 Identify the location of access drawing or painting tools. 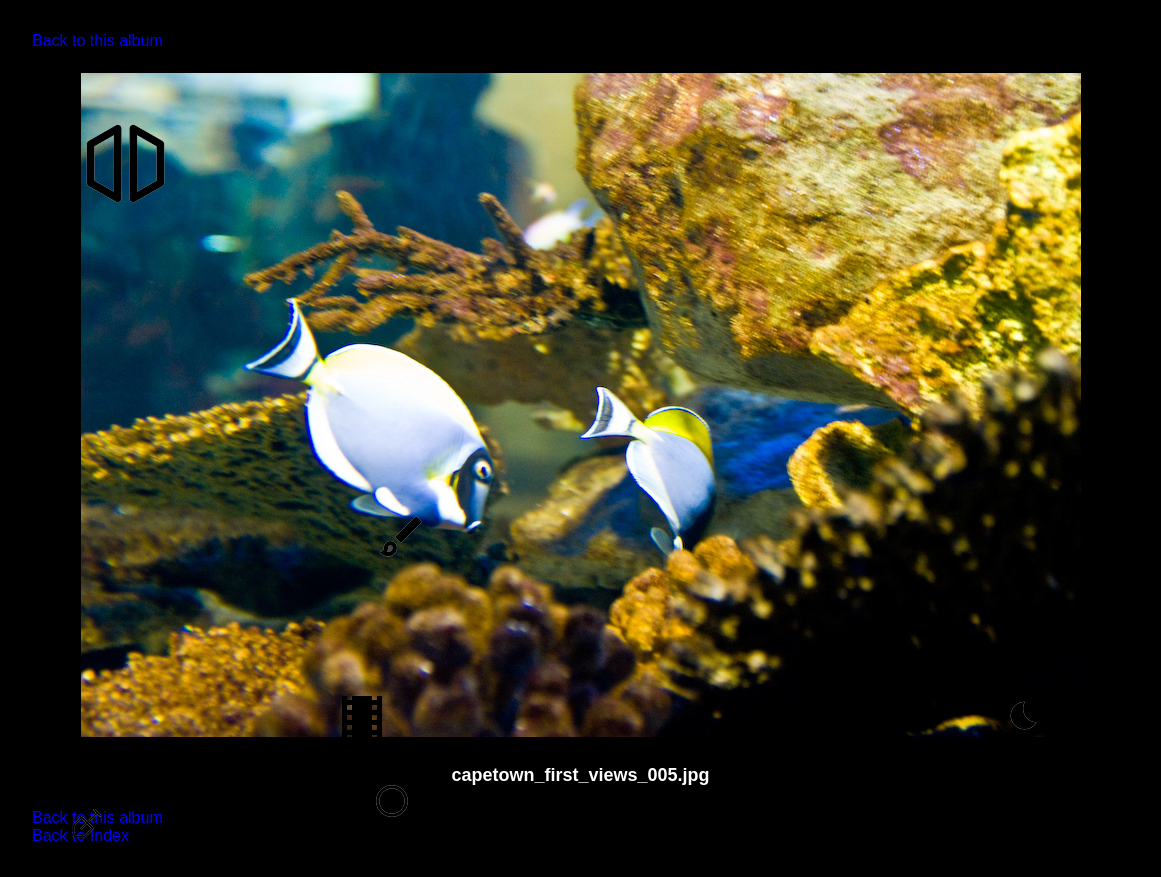
(401, 536).